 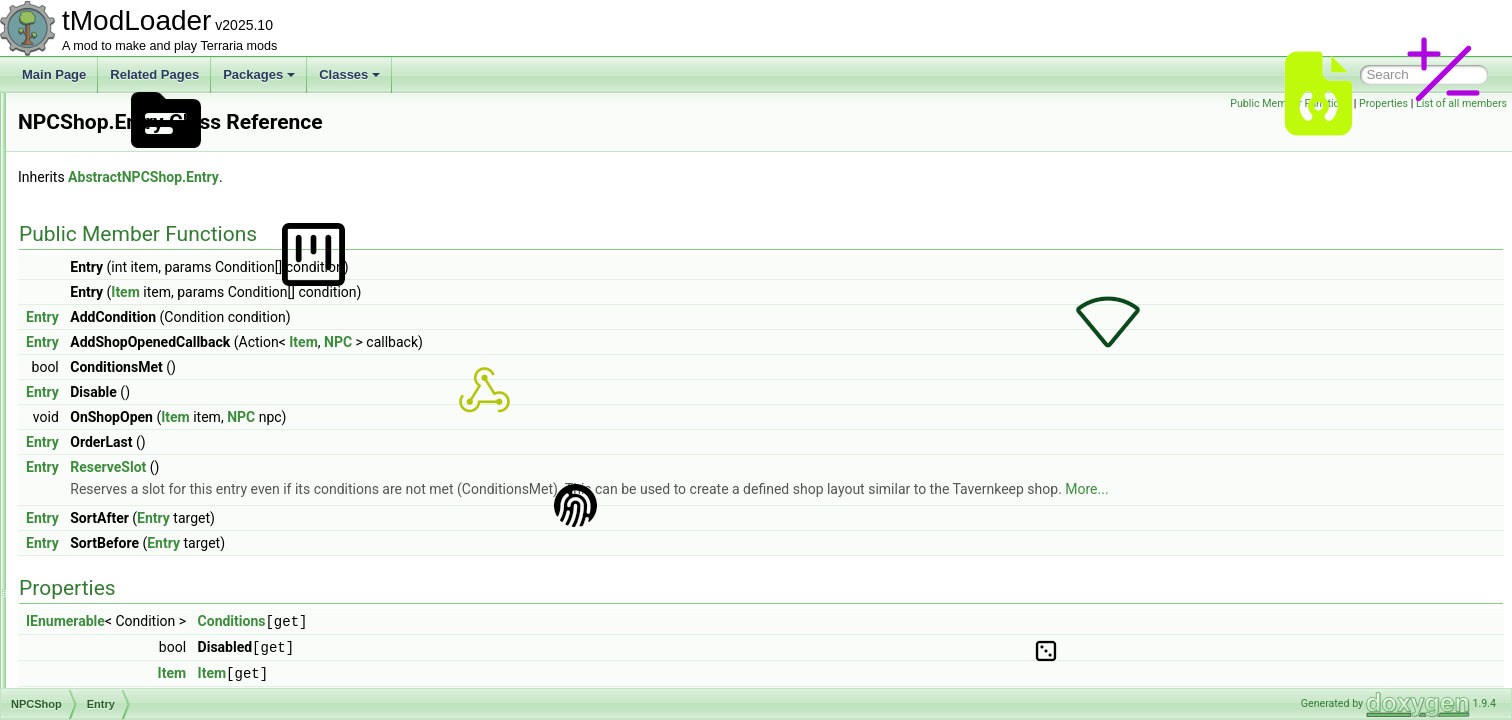 What do you see at coordinates (166, 120) in the screenshot?
I see `open topic or file folder` at bounding box center [166, 120].